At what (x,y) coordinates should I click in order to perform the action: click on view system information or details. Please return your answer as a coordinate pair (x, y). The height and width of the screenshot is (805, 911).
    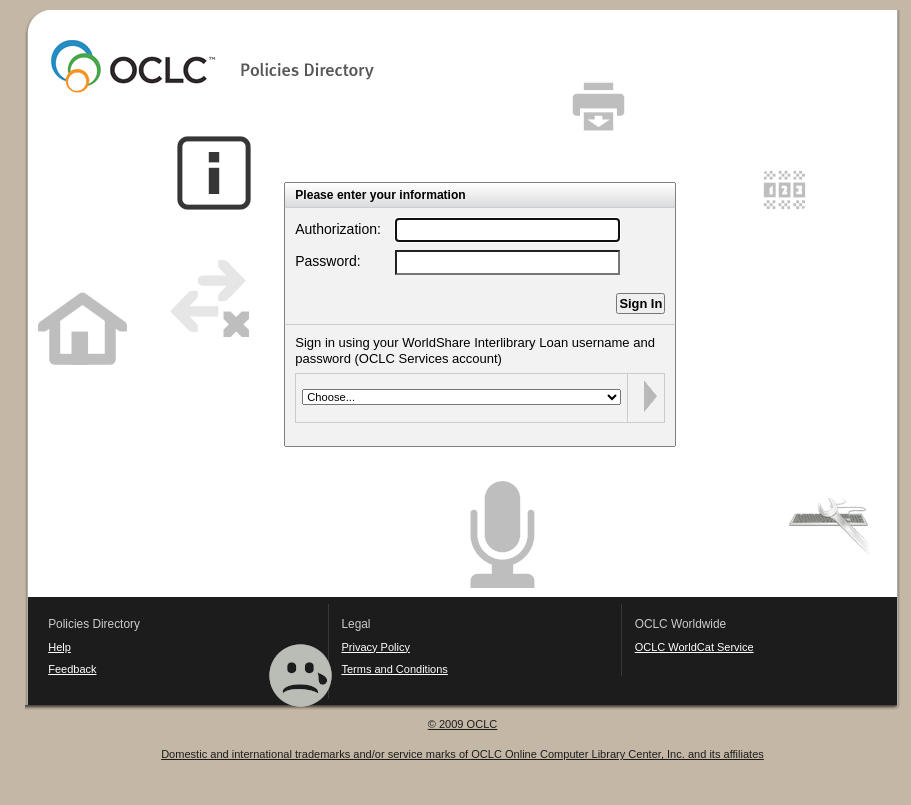
    Looking at the image, I should click on (214, 173).